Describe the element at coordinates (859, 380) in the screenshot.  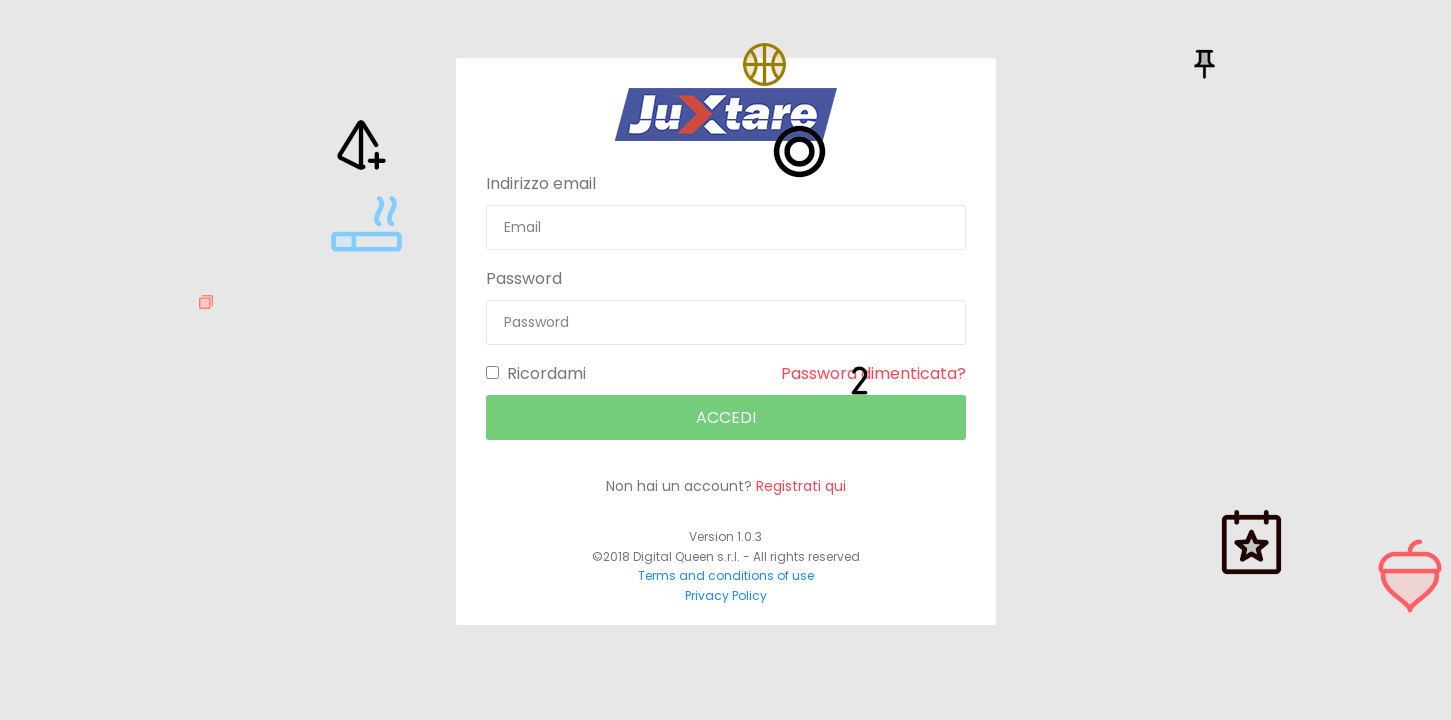
I see `indicates step two in a multi-step process` at that location.